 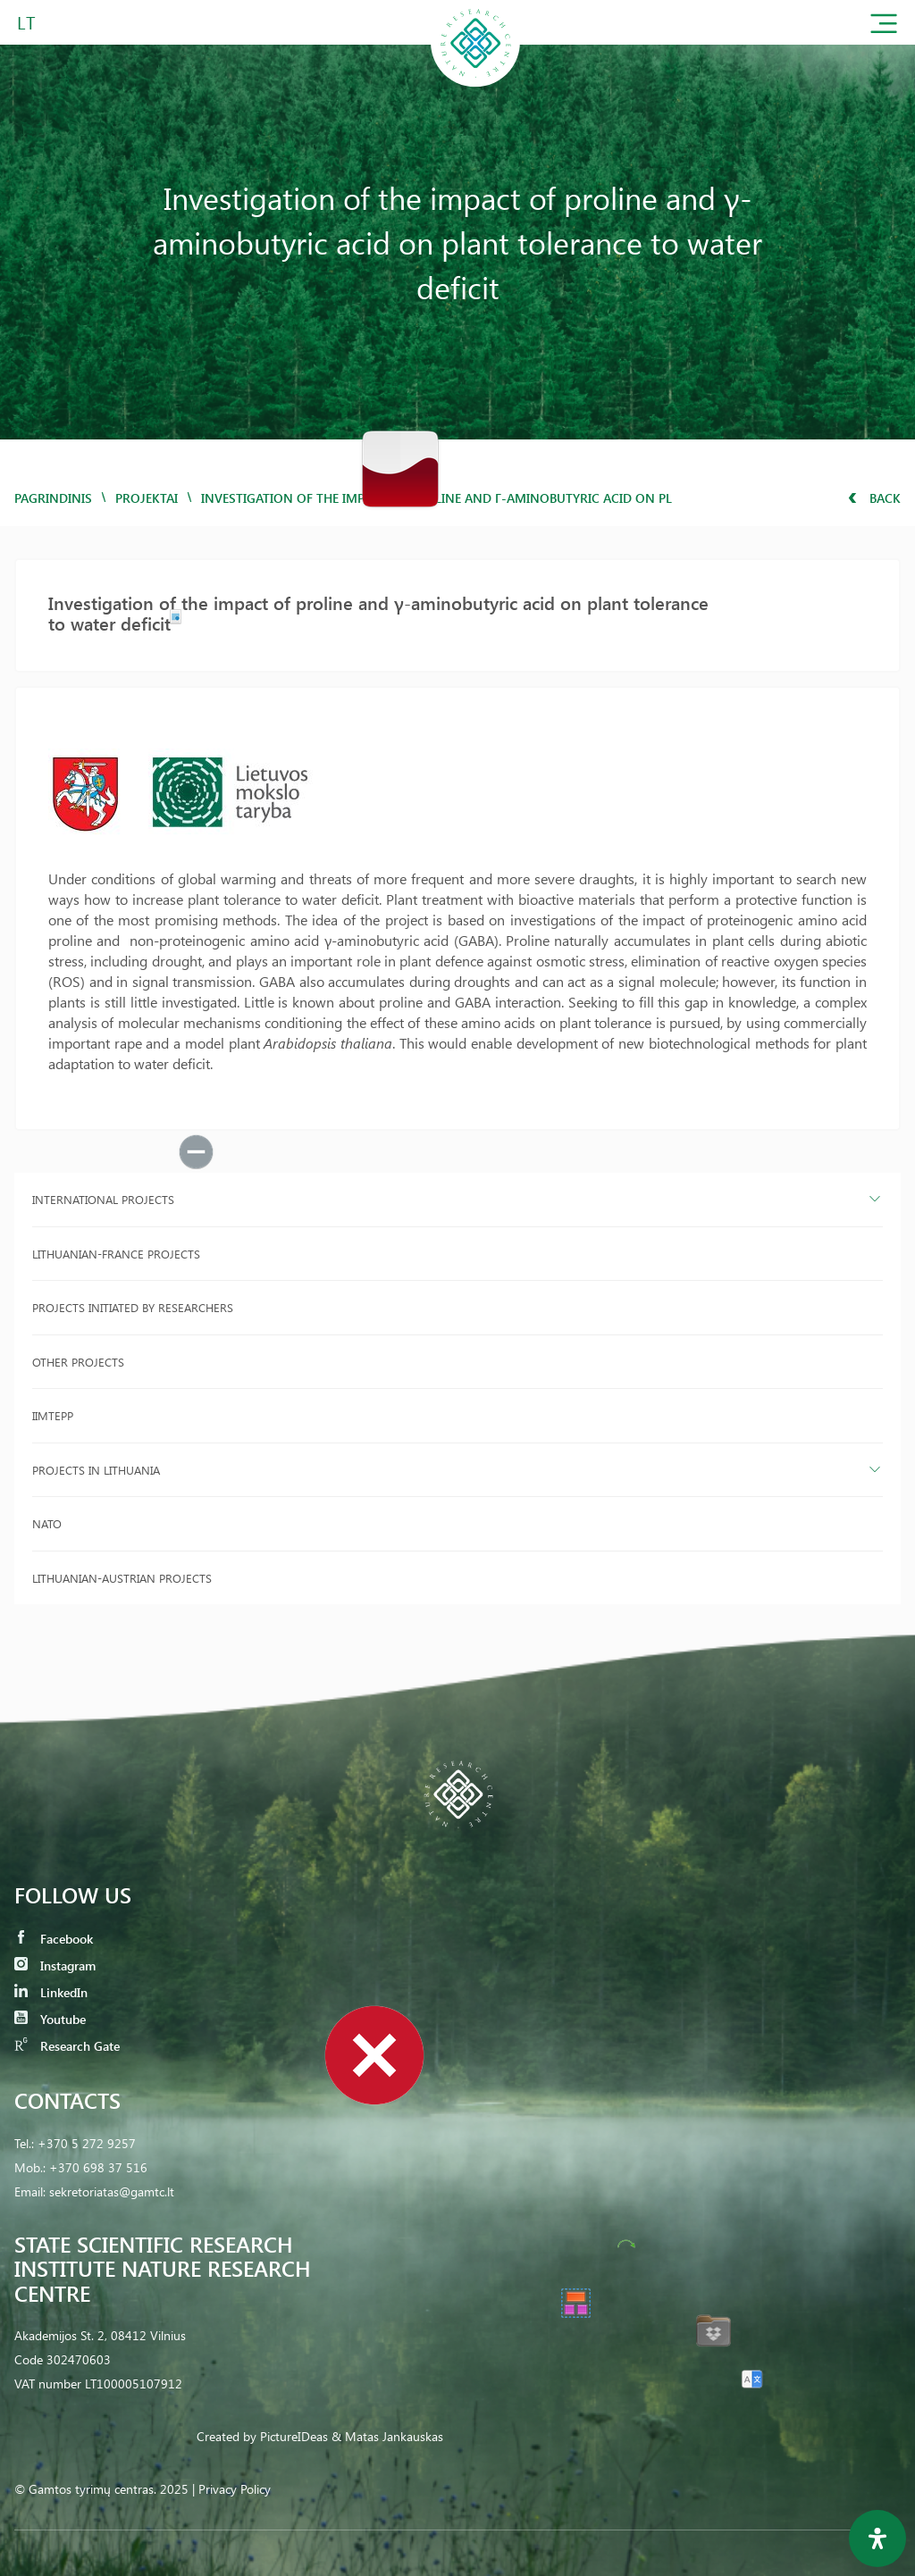 I want to click on cancel the current action or operation, so click(x=374, y=2055).